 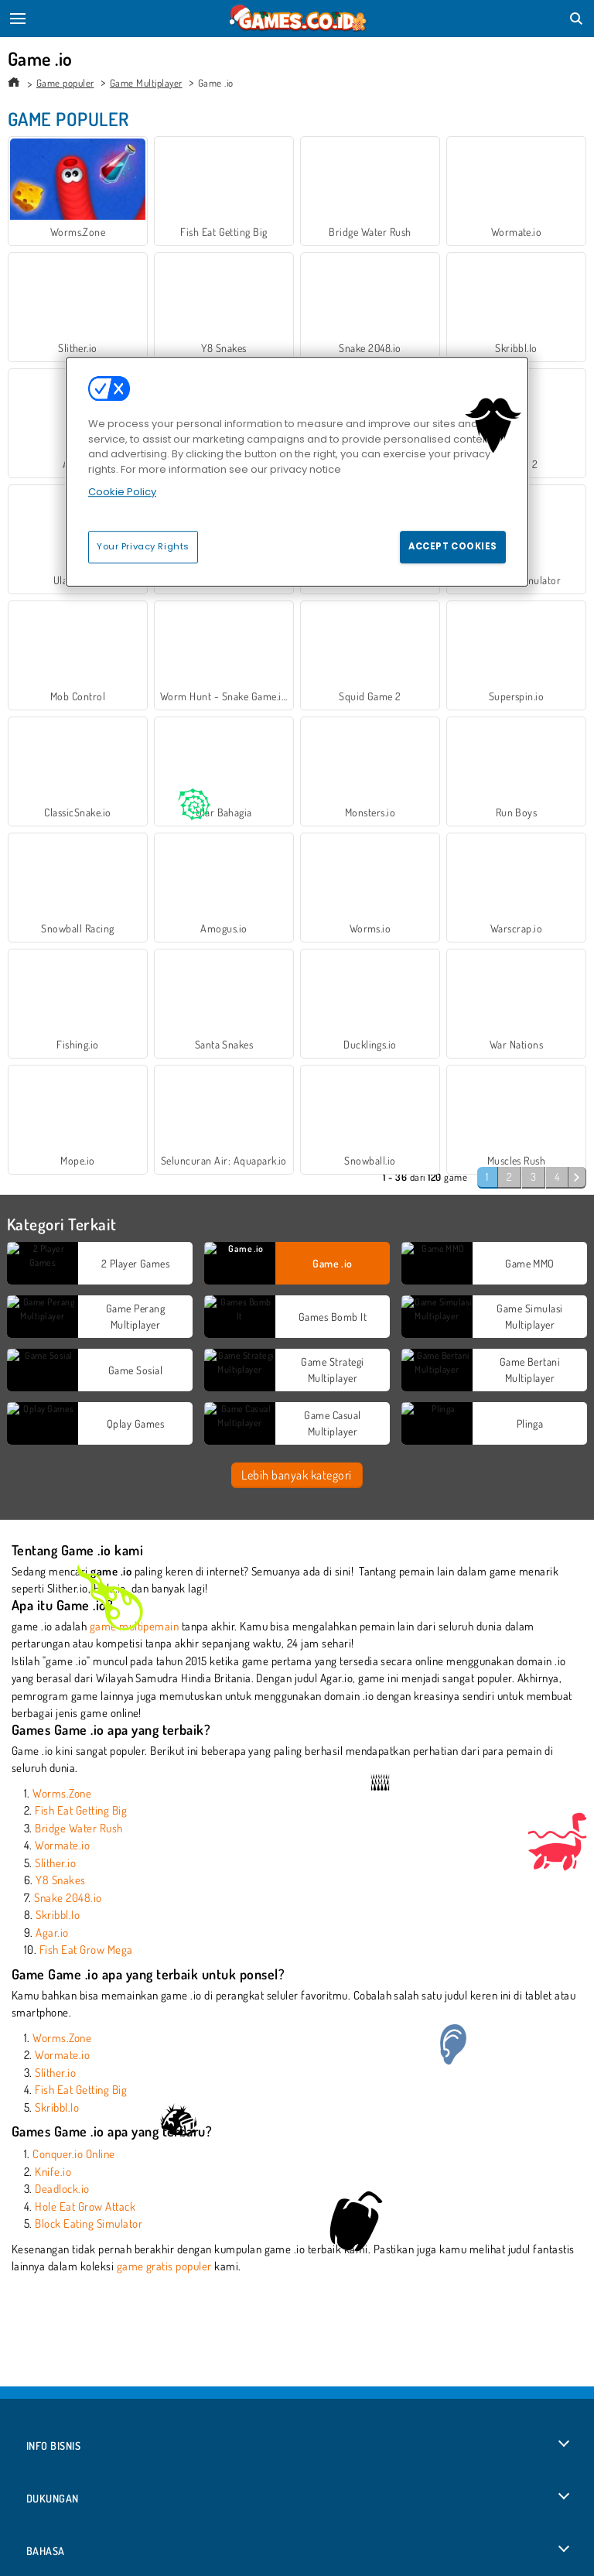 What do you see at coordinates (194, 804) in the screenshot?
I see `represents a trap or hazard in gameplay` at bounding box center [194, 804].